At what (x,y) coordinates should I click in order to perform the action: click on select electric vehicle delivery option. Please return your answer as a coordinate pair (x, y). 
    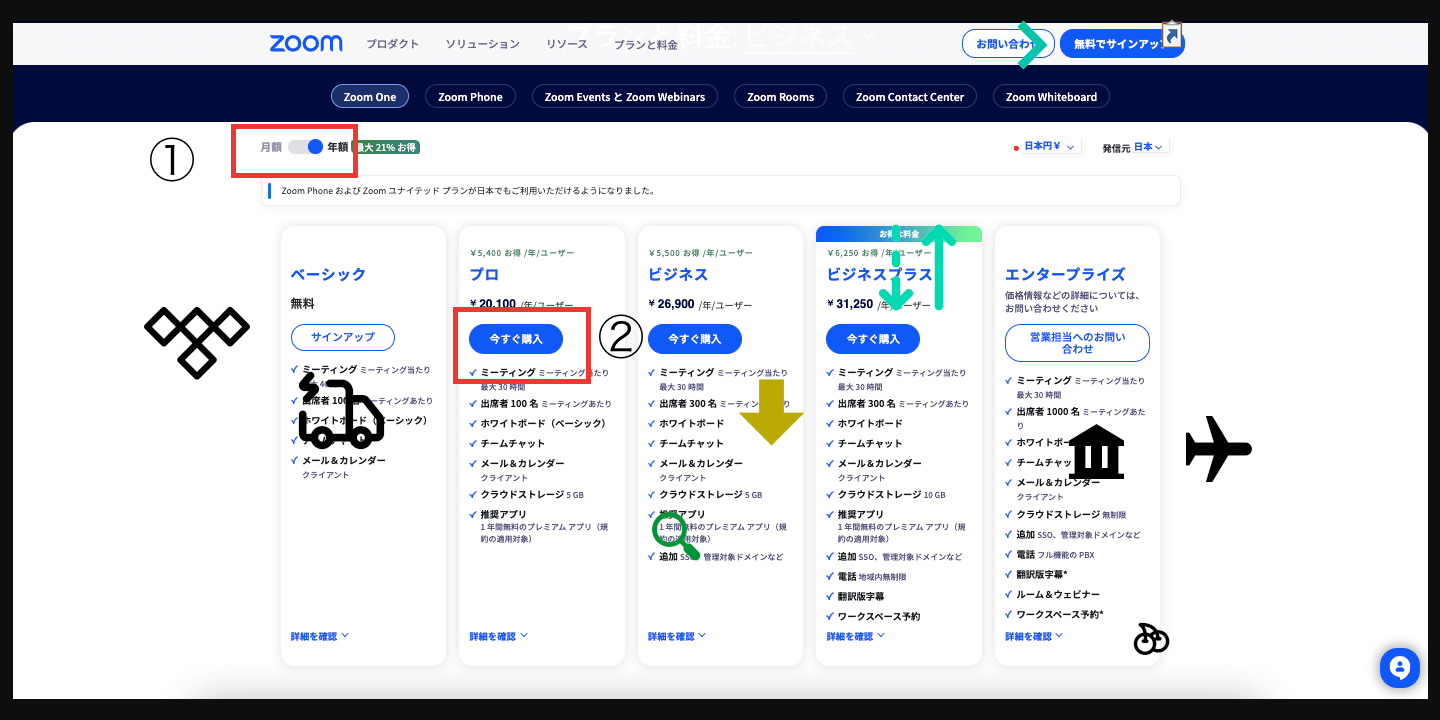
    Looking at the image, I should click on (341, 410).